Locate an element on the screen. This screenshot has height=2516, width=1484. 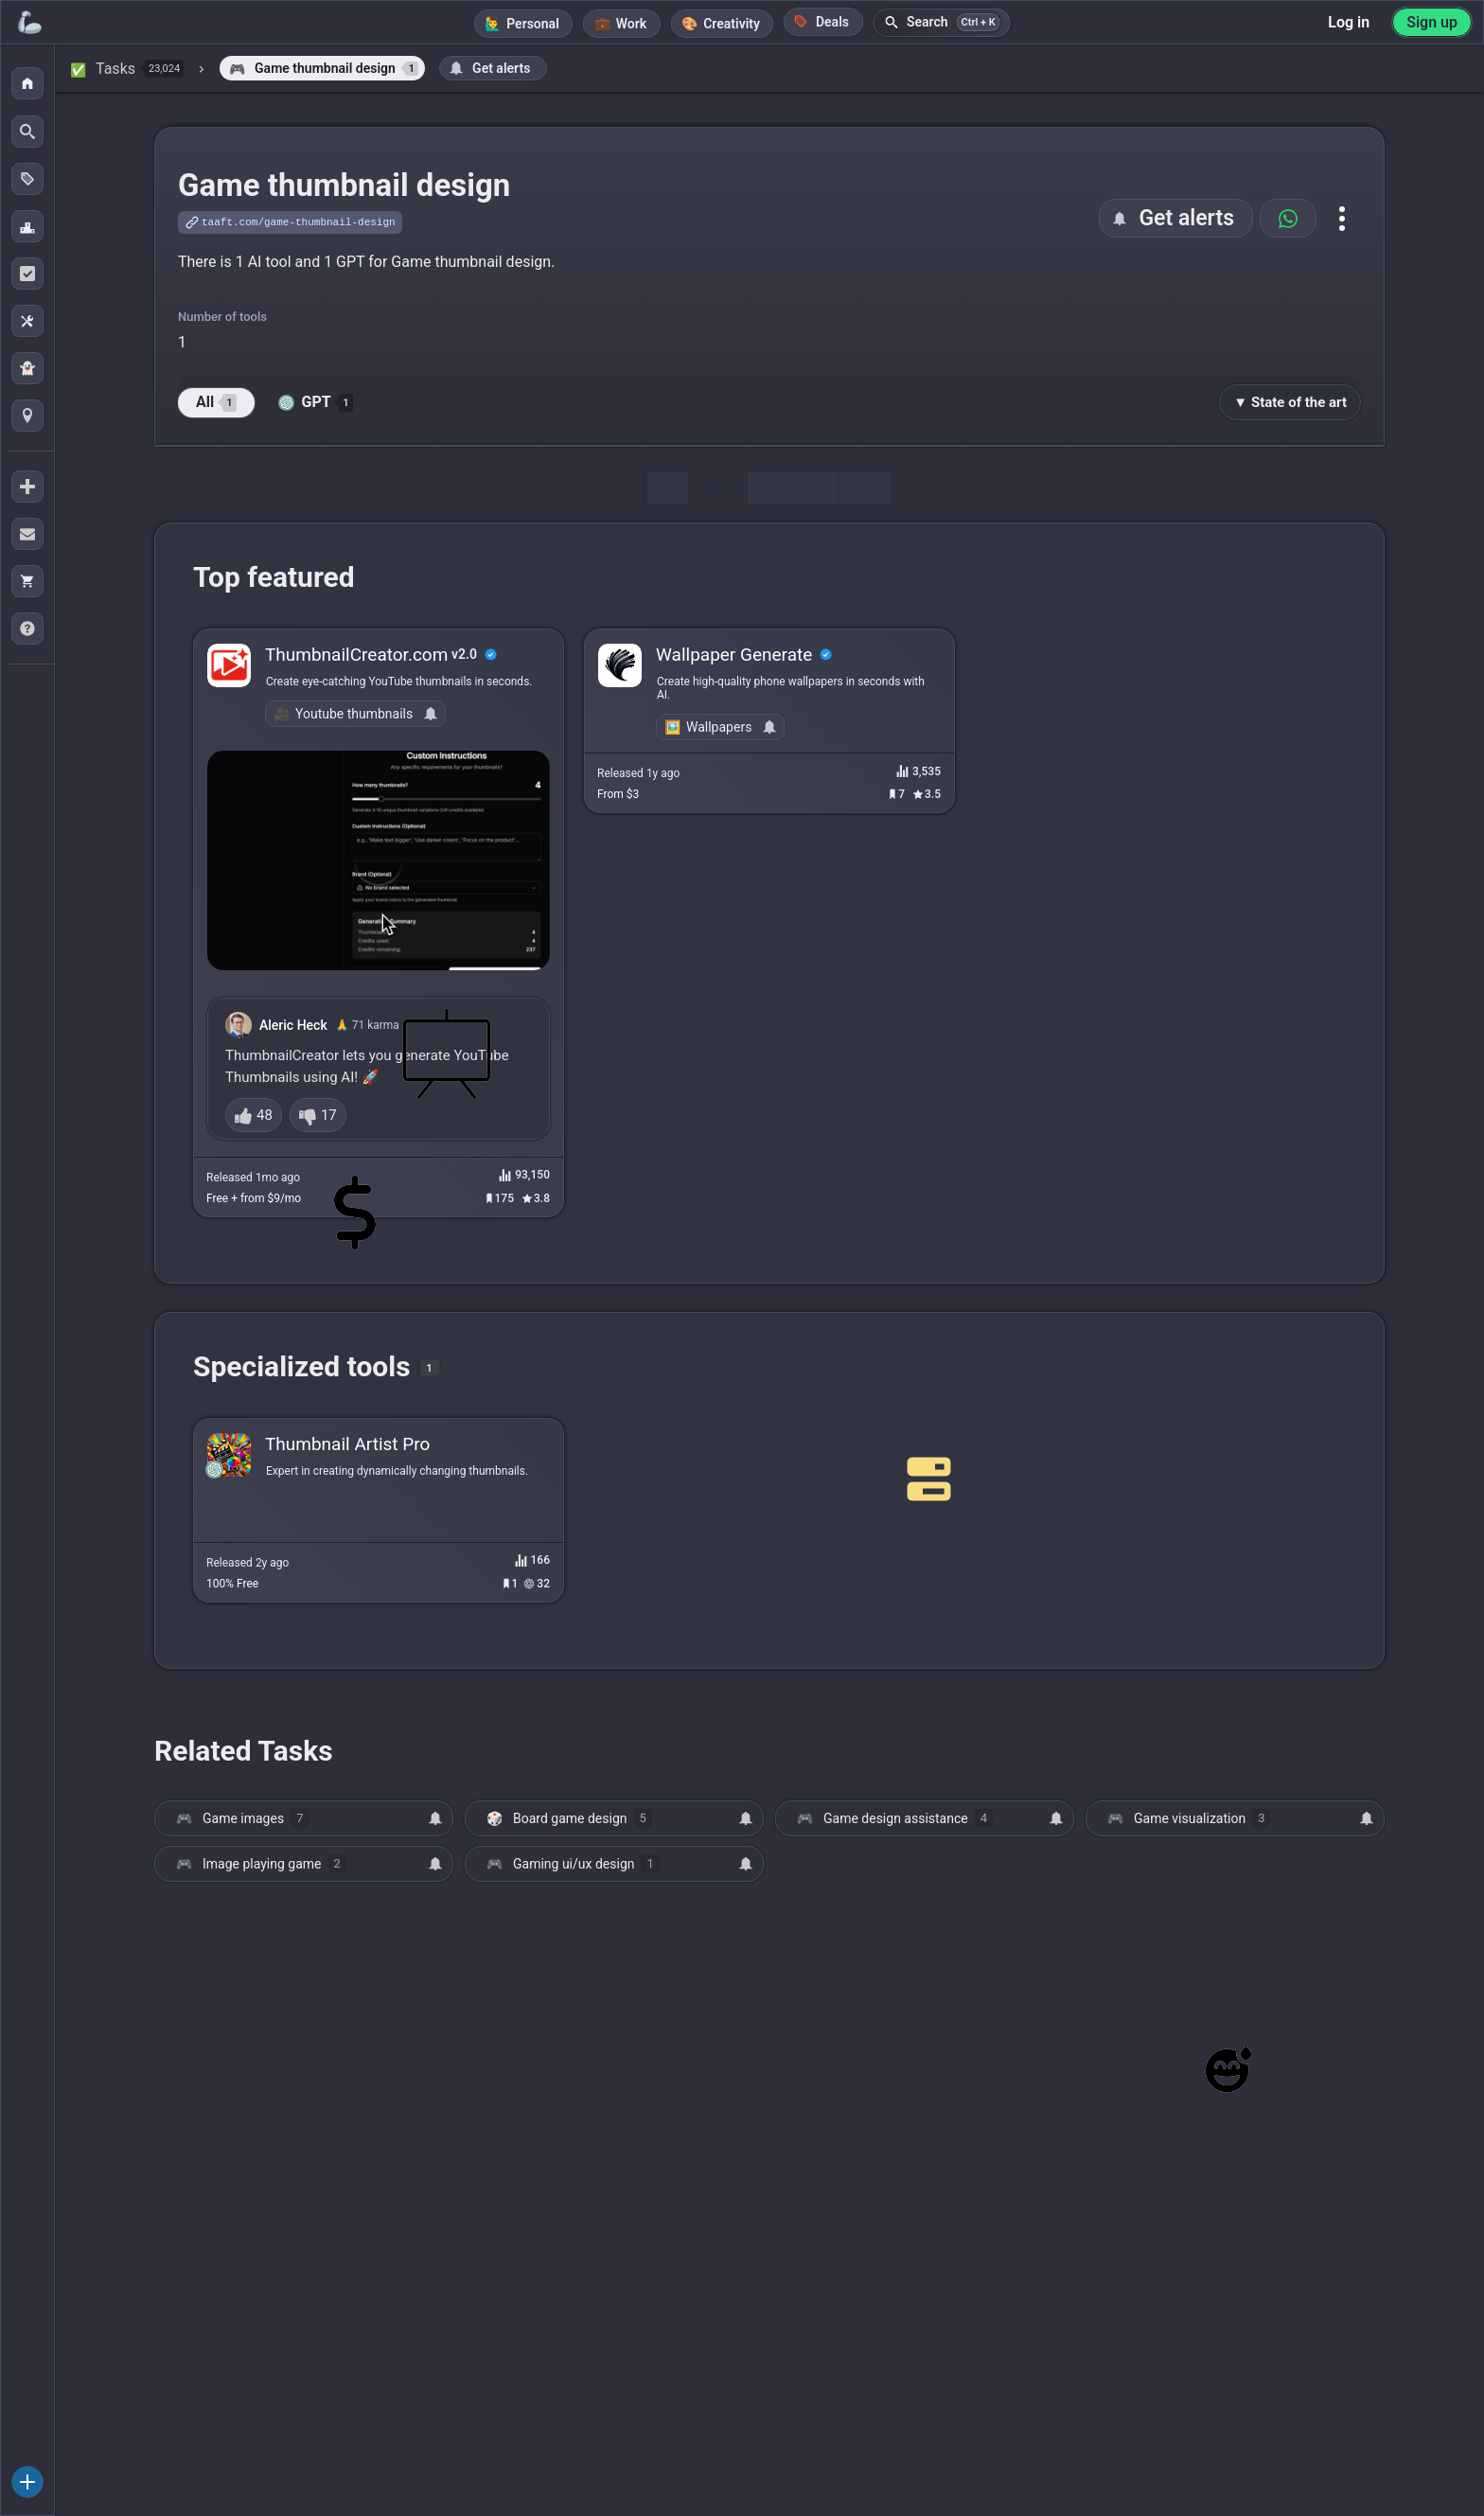
view task list or to-do items is located at coordinates (928, 1479).